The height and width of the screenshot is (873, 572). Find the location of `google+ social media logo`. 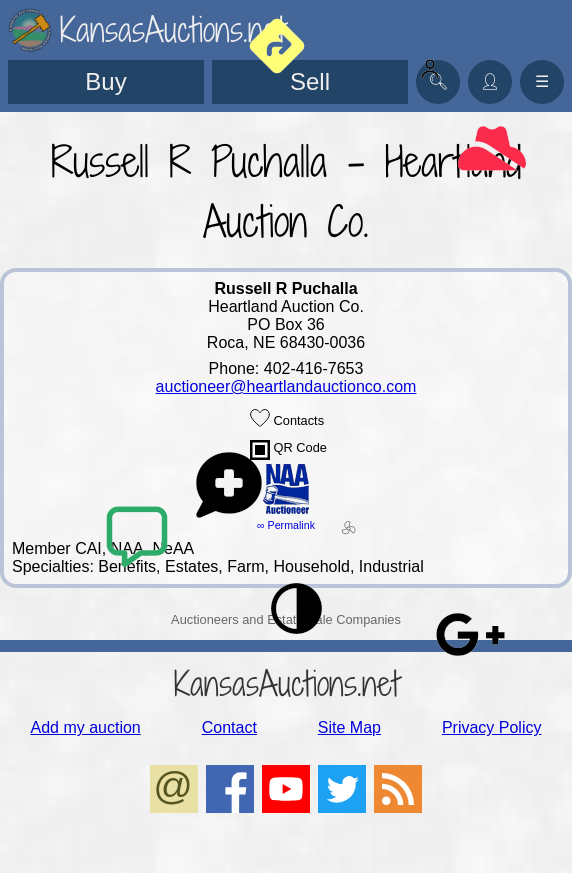

google+ social media logo is located at coordinates (470, 634).